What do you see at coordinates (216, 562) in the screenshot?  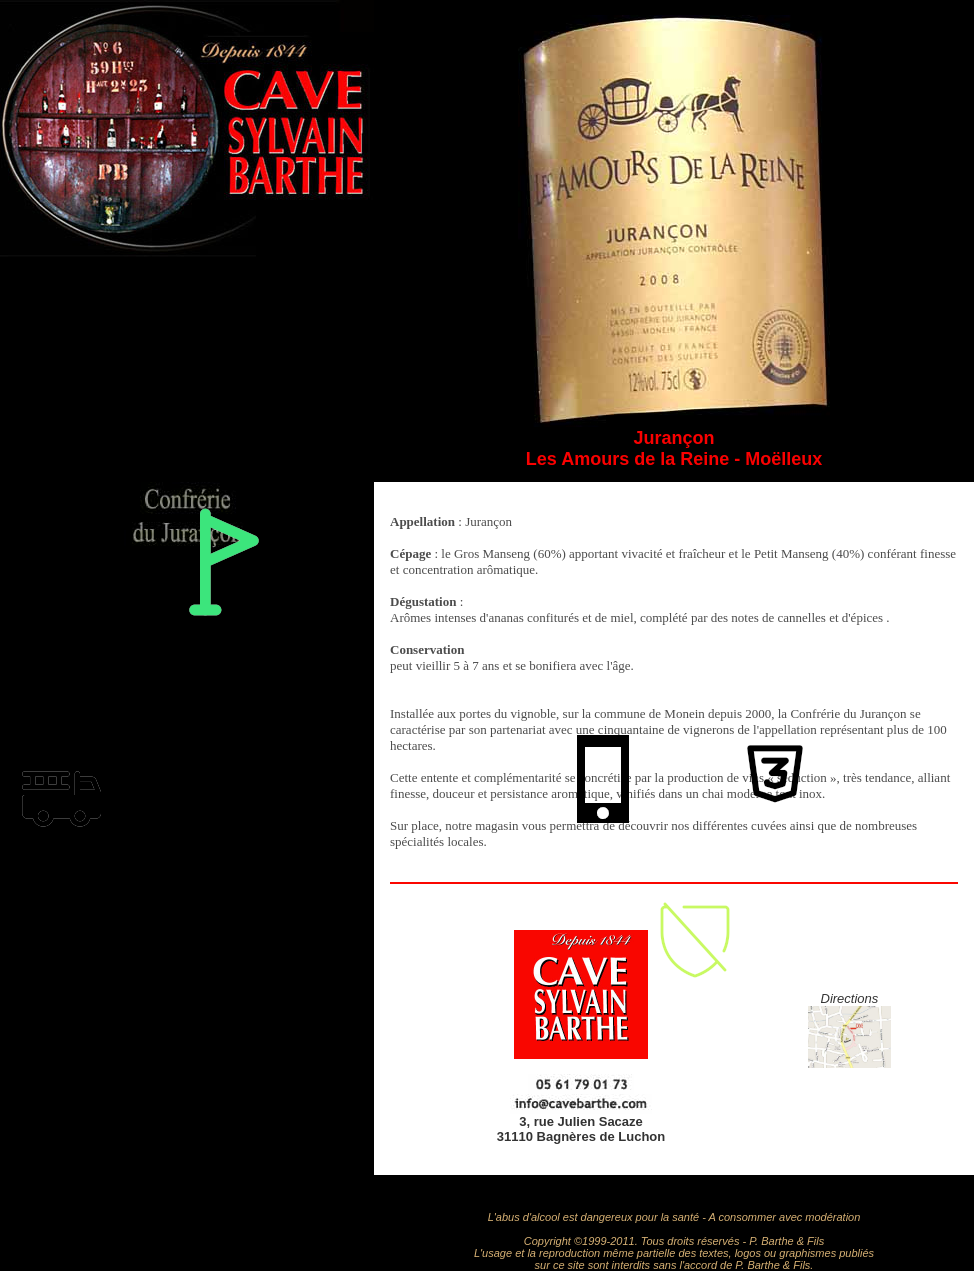 I see `flag or mark an item for follow-up` at bounding box center [216, 562].